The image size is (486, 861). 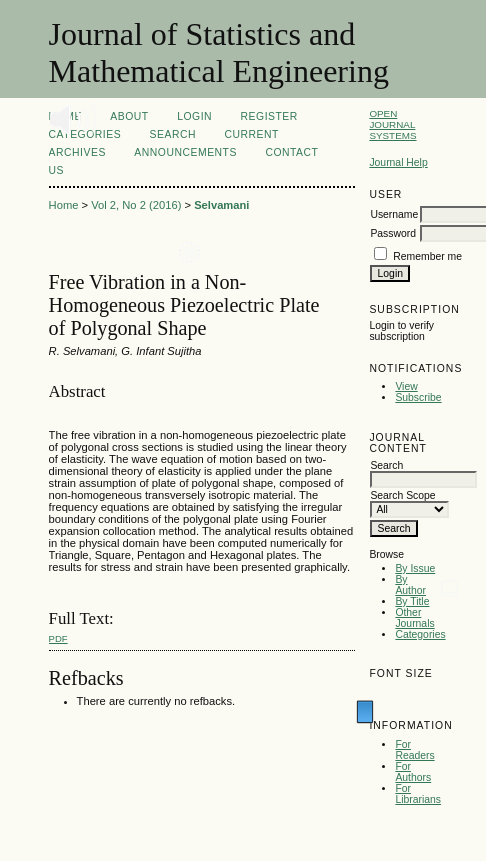 What do you see at coordinates (189, 252) in the screenshot?
I see `indicates a paused or inactive download/upload process` at bounding box center [189, 252].